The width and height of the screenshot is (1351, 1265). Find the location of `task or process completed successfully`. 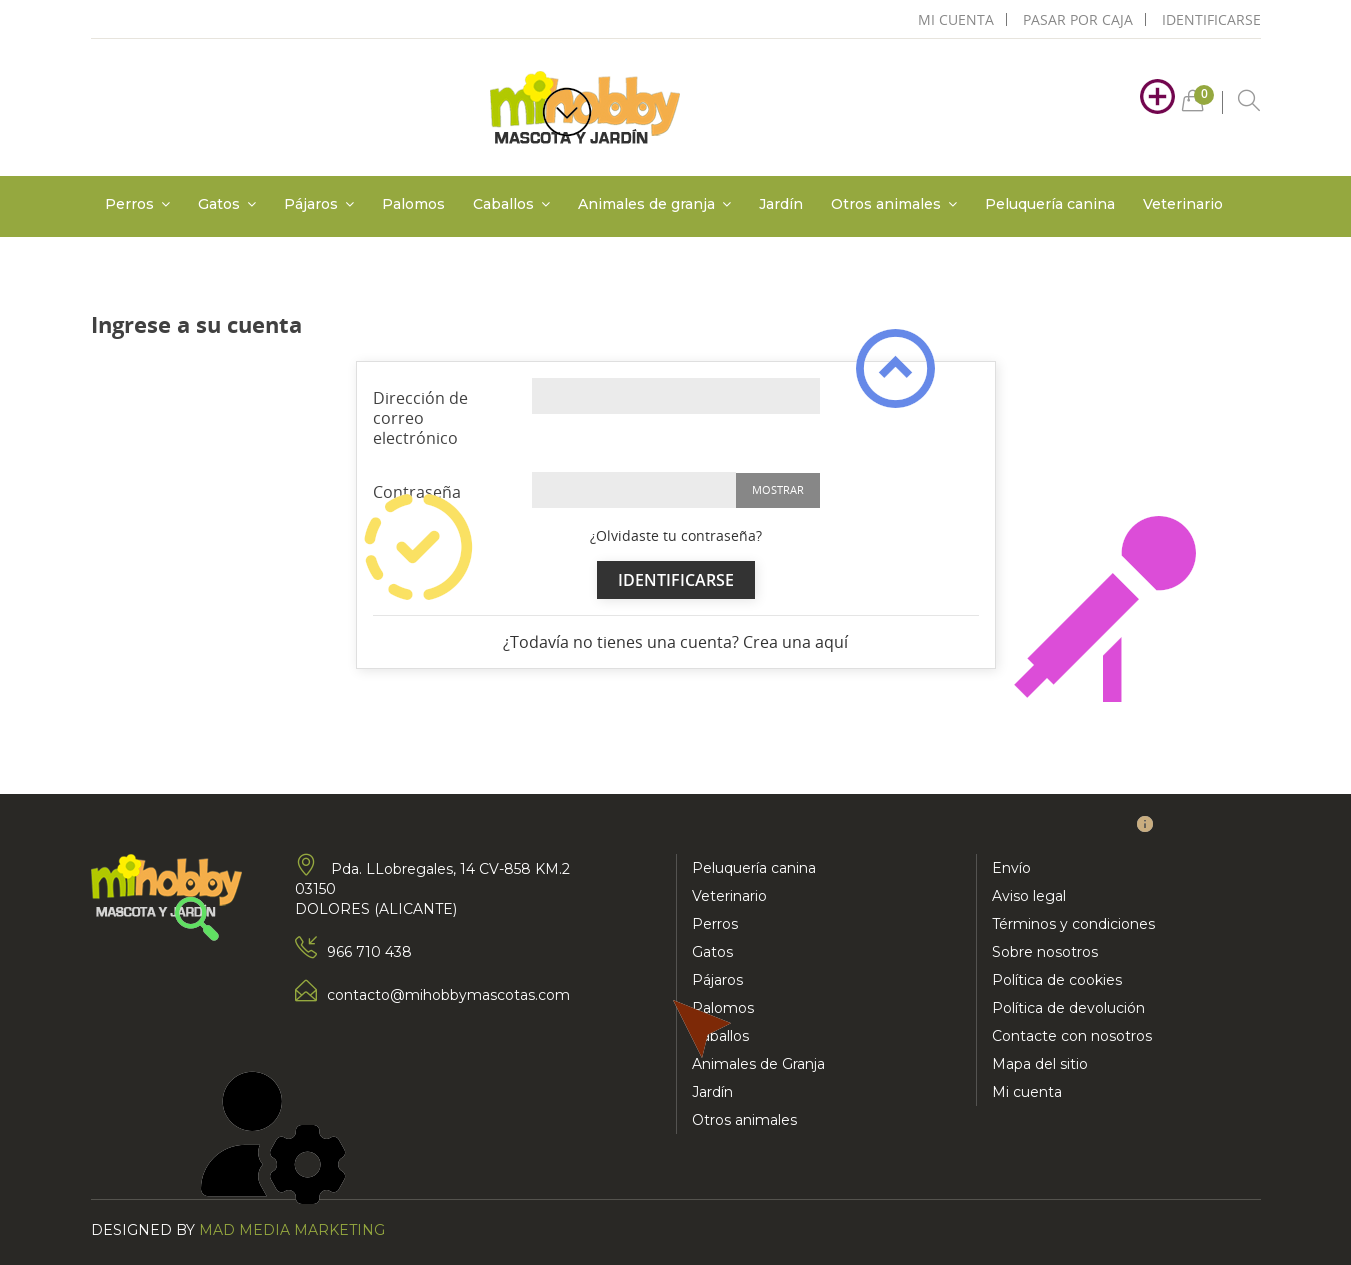

task or process completed successfully is located at coordinates (418, 547).